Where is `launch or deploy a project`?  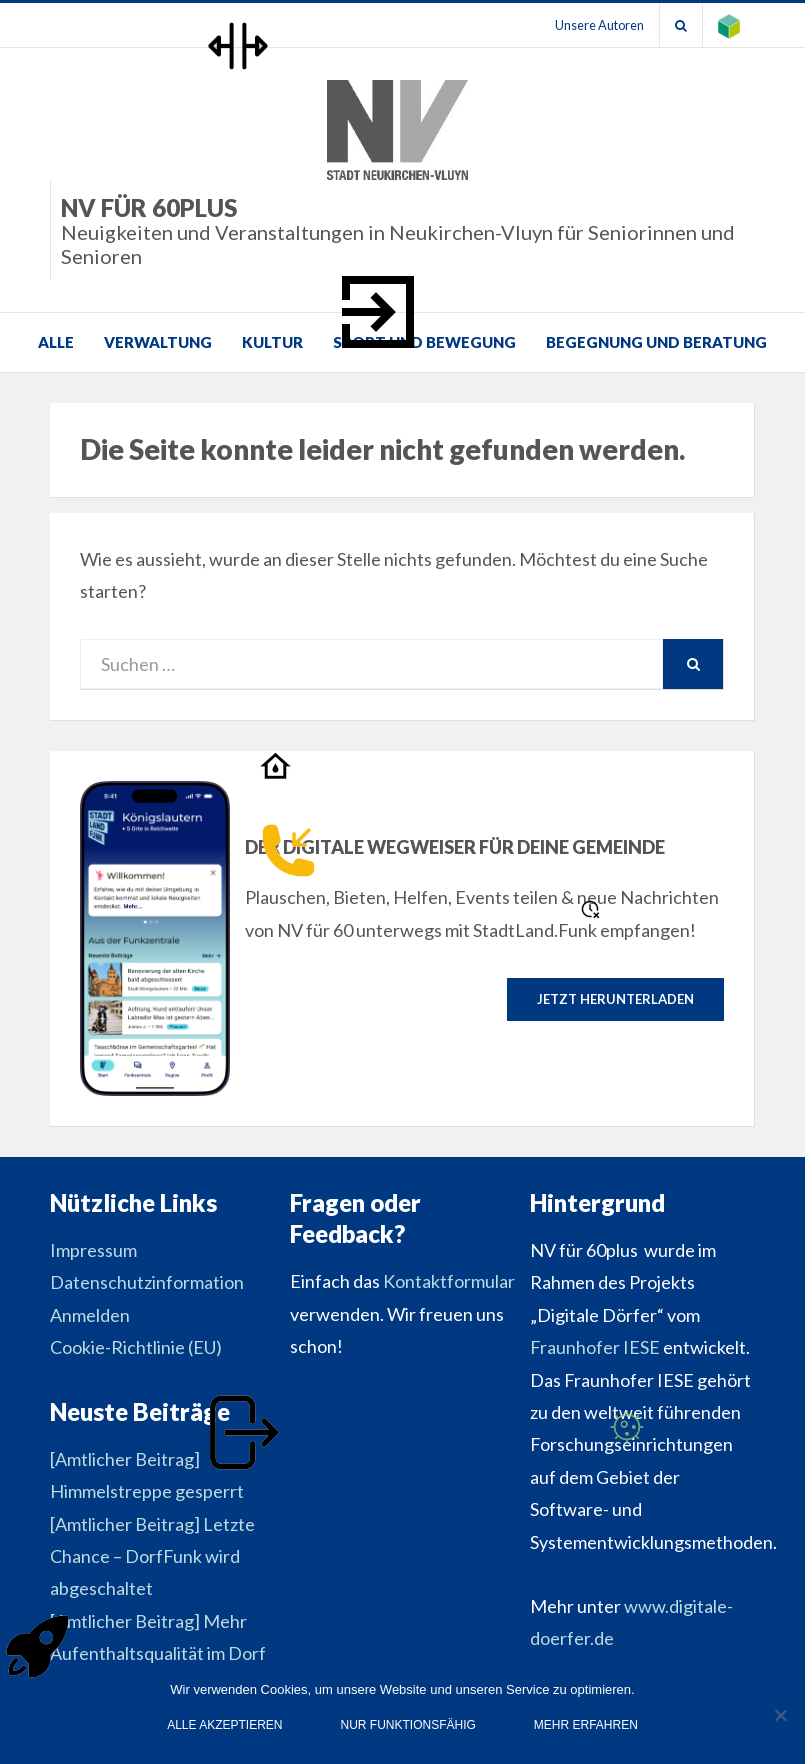 launch or deploy a project is located at coordinates (37, 1646).